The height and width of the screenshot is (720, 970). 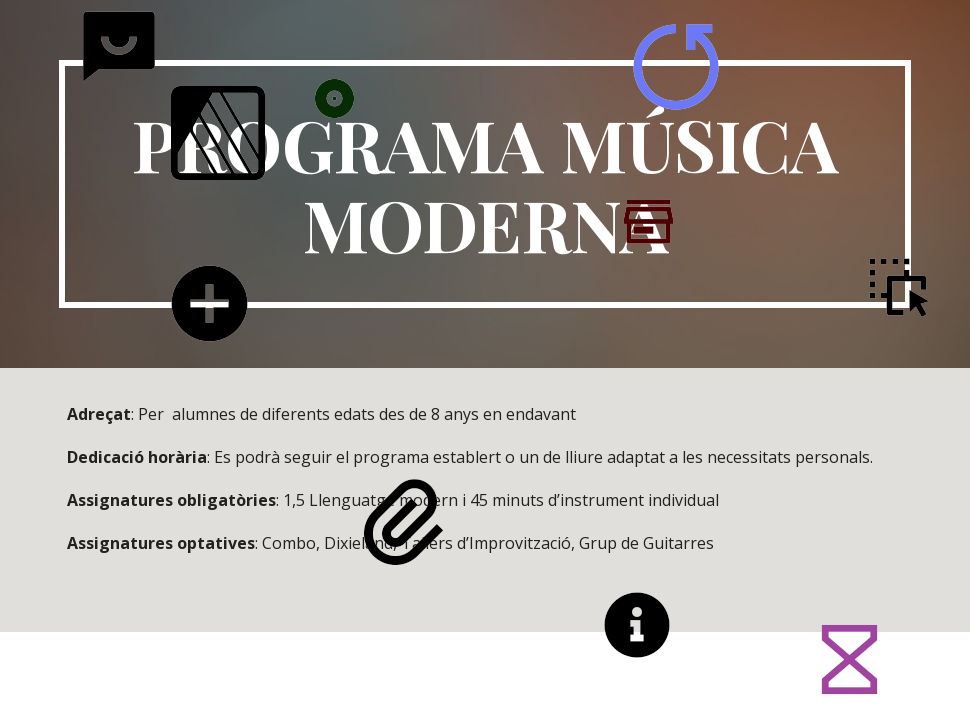 I want to click on attach a file to your message, so click(x=405, y=524).